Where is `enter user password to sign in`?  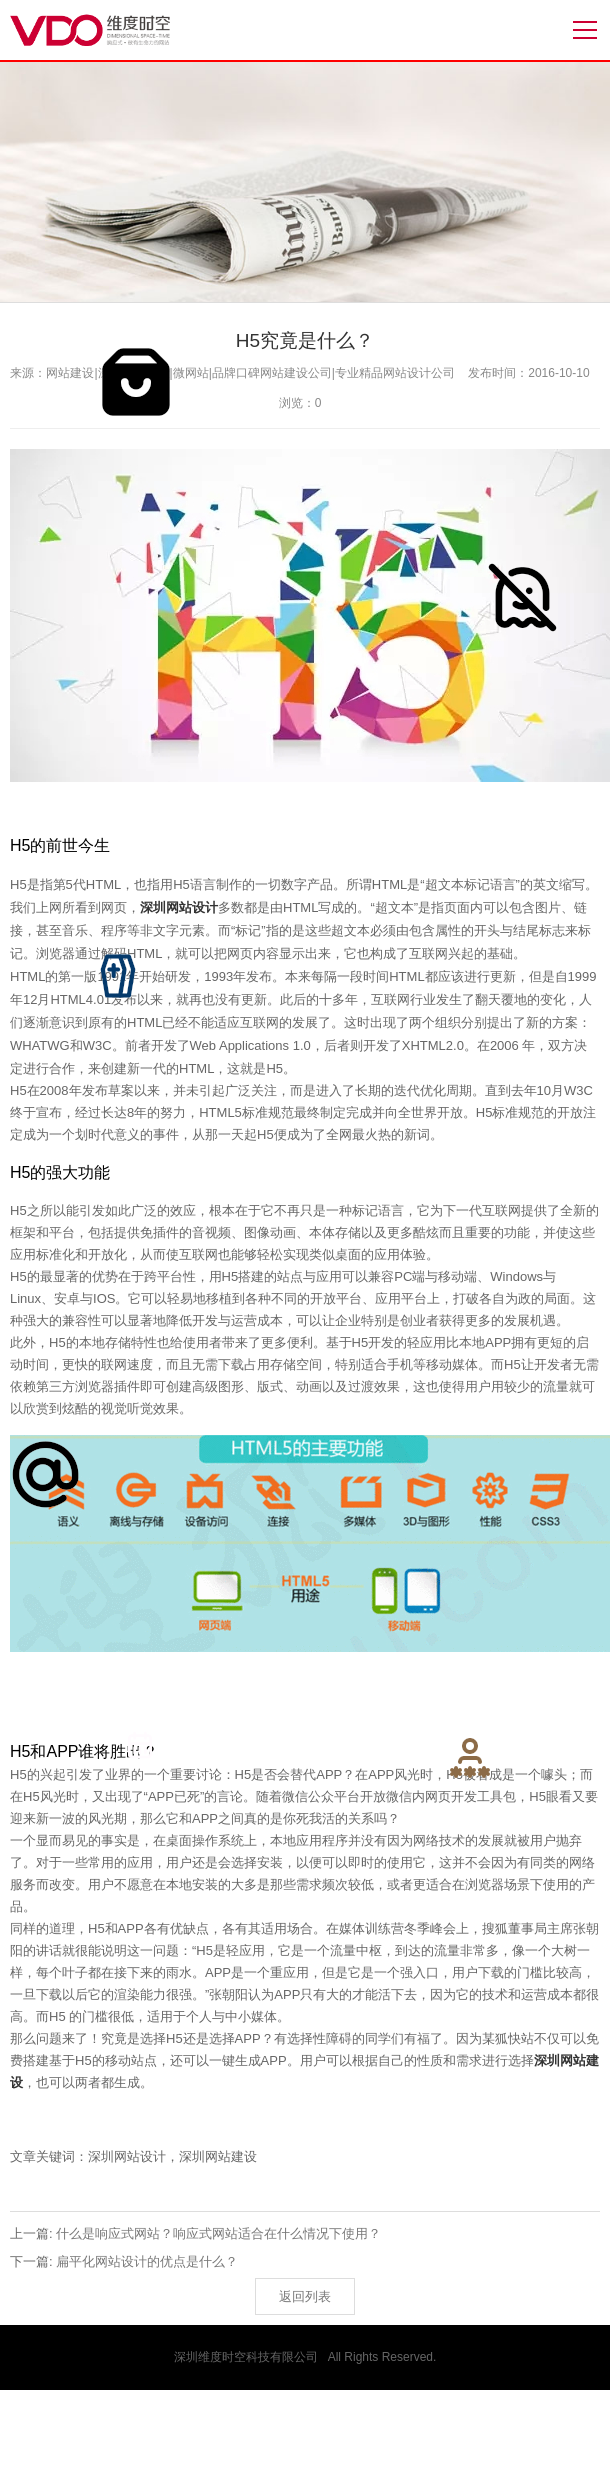 enter user password to sign in is located at coordinates (470, 1758).